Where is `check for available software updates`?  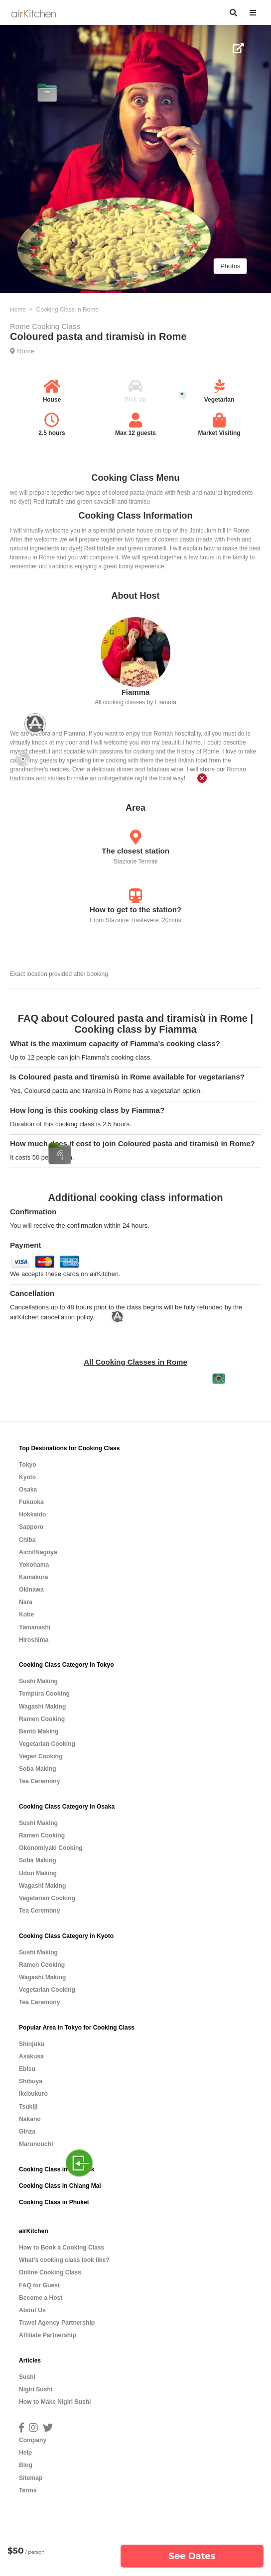
check for available software updates is located at coordinates (117, 1316).